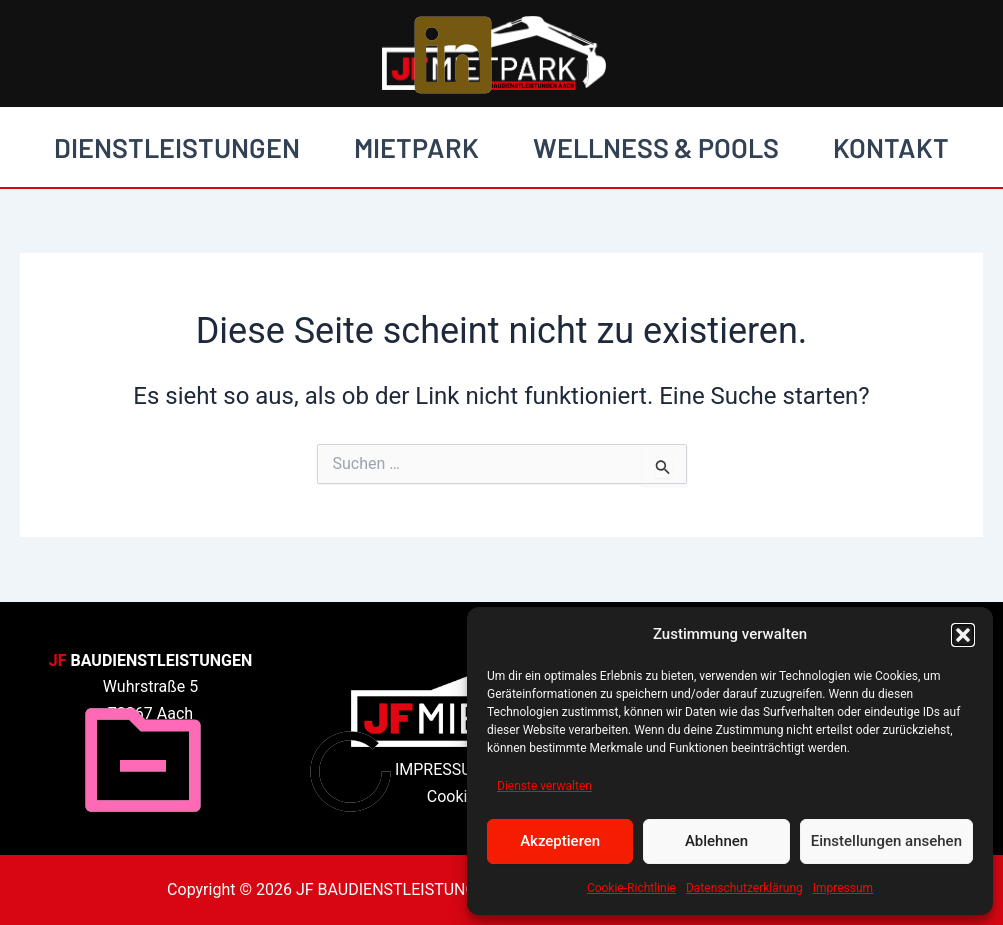  What do you see at coordinates (453, 55) in the screenshot?
I see `open LinkedIn profile` at bounding box center [453, 55].